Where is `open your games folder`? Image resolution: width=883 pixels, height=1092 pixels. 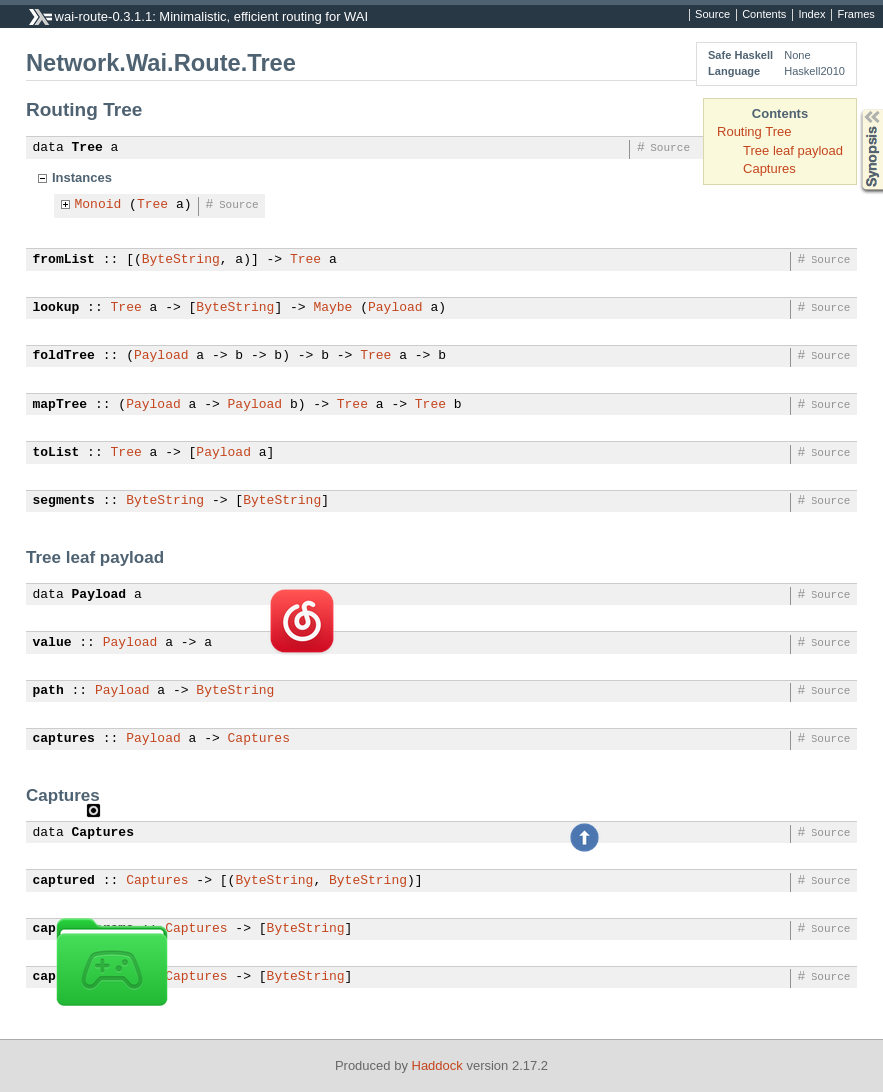
open your games folder is located at coordinates (112, 962).